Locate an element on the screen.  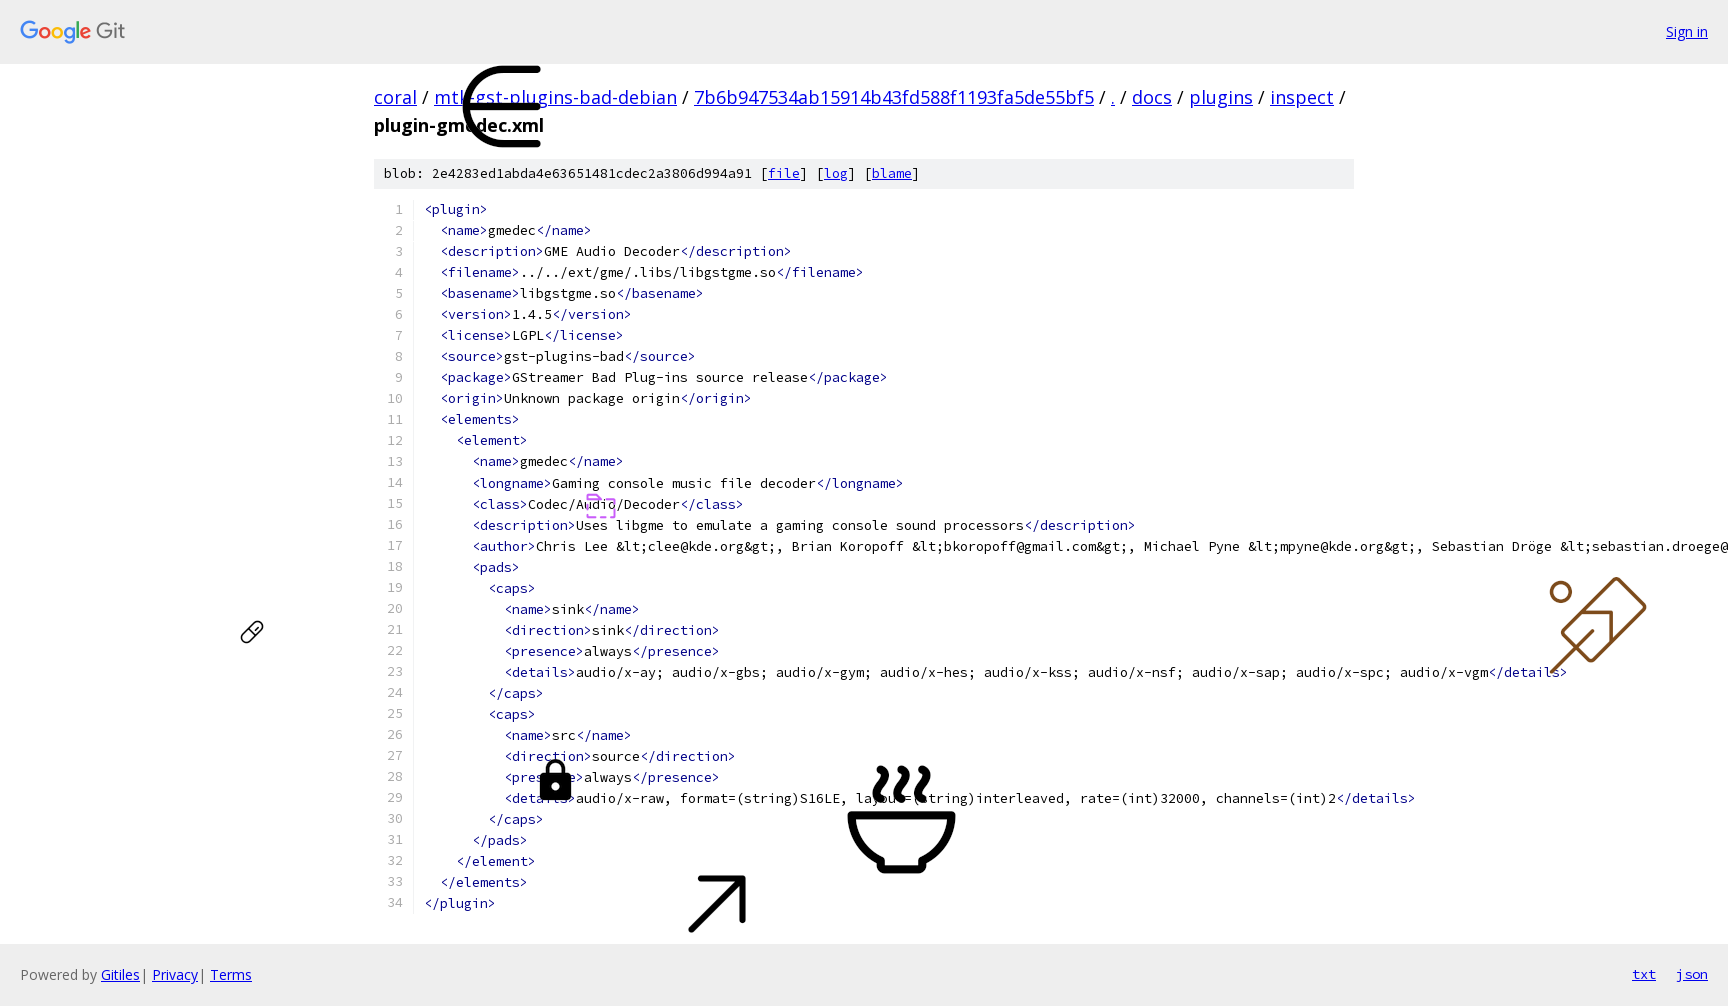
indicates a secure connection is located at coordinates (555, 780).